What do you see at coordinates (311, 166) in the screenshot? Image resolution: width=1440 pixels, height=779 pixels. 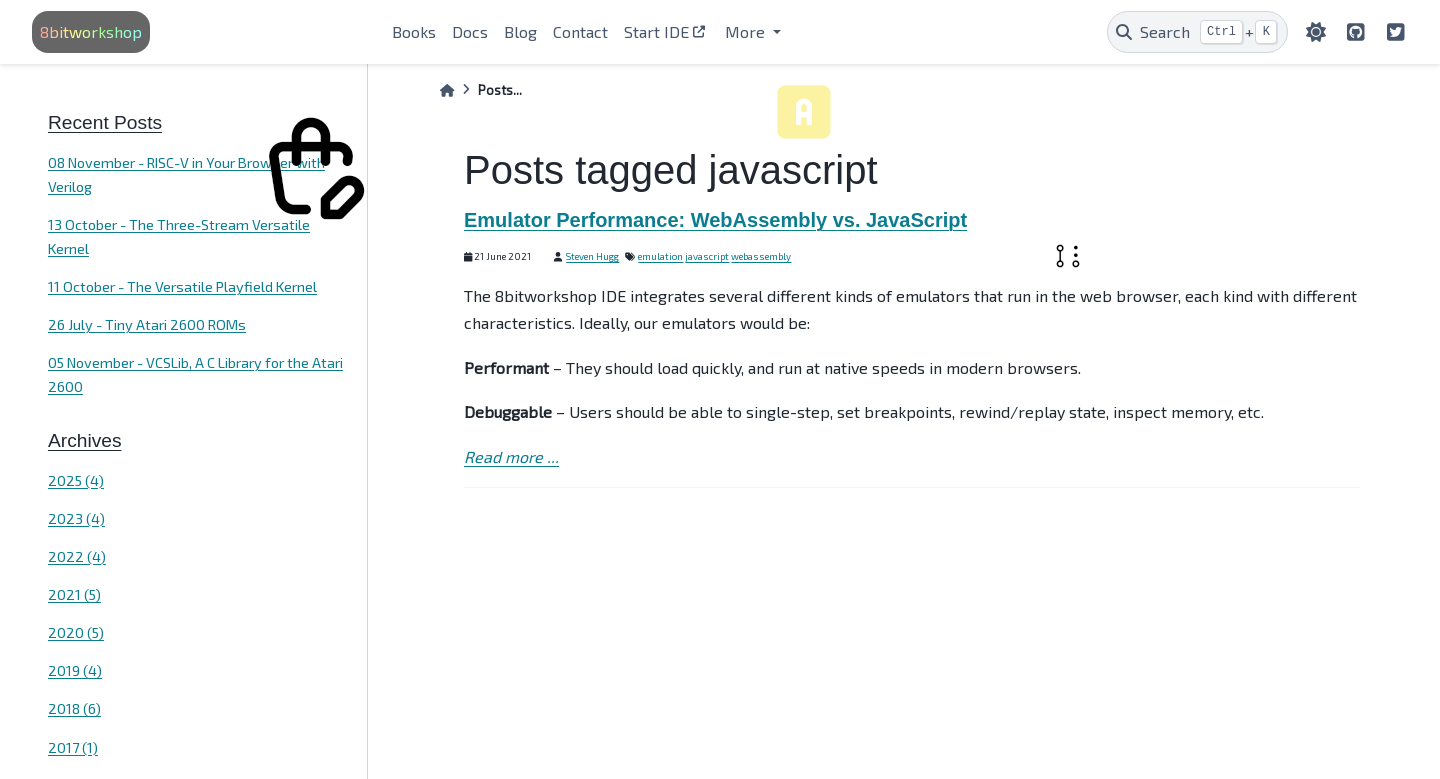 I see `edit shopping bag contents` at bounding box center [311, 166].